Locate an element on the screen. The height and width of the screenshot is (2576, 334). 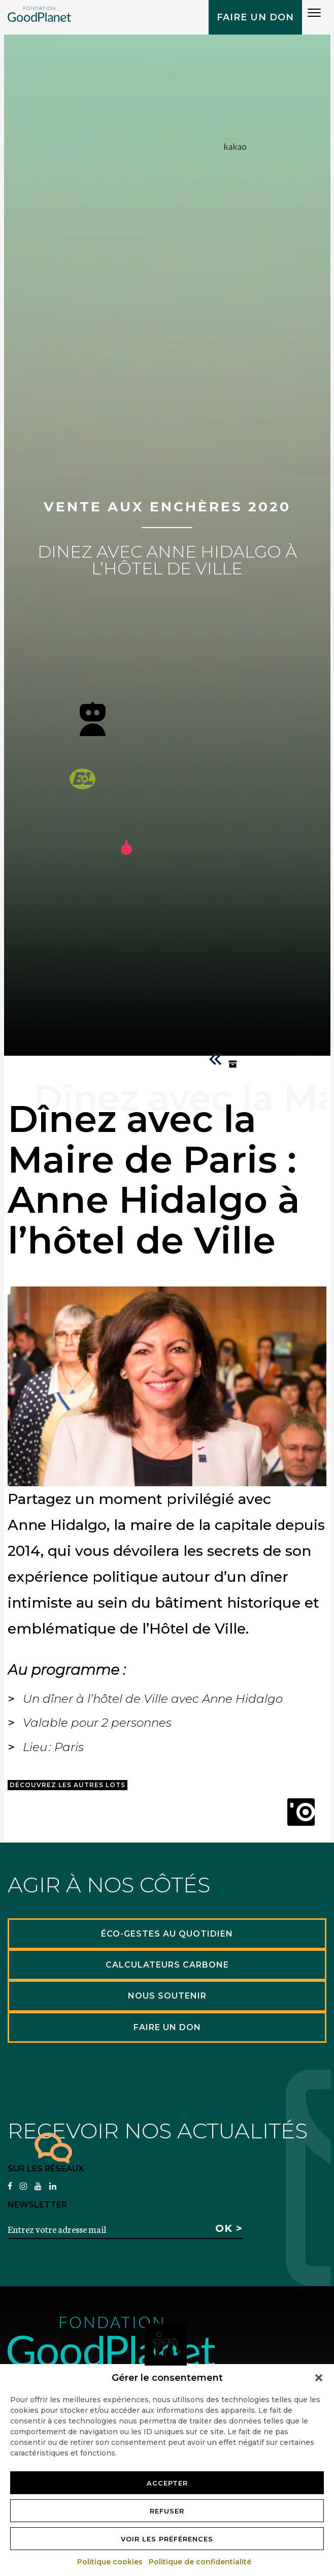
open Kakao messaging app is located at coordinates (235, 146).